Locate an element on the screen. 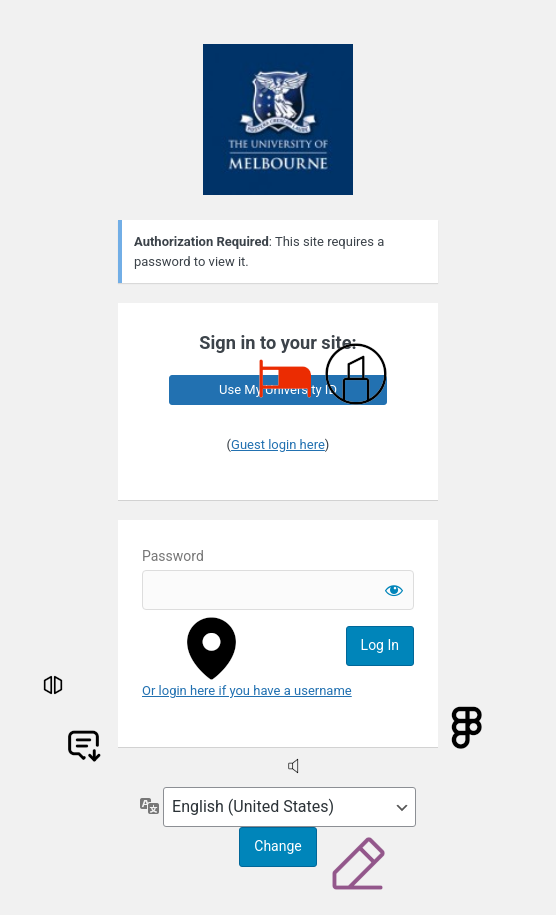 This screenshot has width=556, height=915. download message or conversation is located at coordinates (83, 744).